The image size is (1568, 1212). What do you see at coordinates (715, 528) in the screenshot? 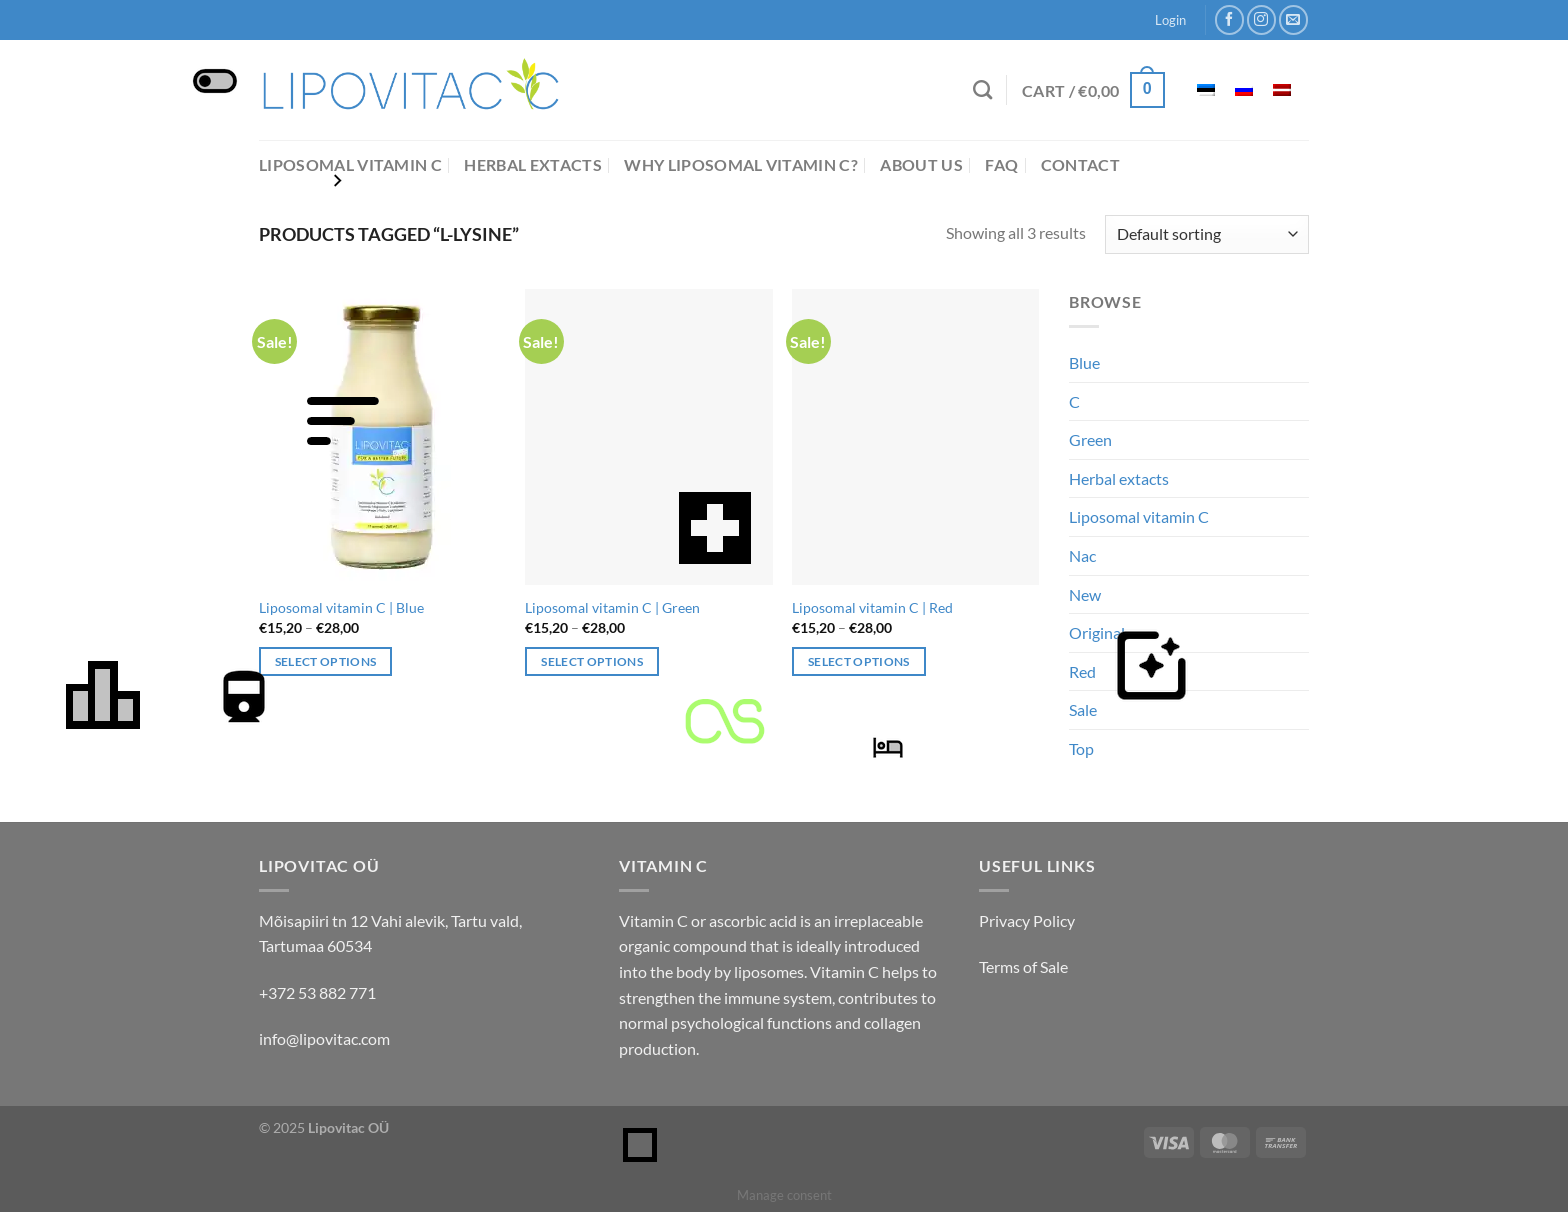
I see `find nearby hospitals or medical facilities` at bounding box center [715, 528].